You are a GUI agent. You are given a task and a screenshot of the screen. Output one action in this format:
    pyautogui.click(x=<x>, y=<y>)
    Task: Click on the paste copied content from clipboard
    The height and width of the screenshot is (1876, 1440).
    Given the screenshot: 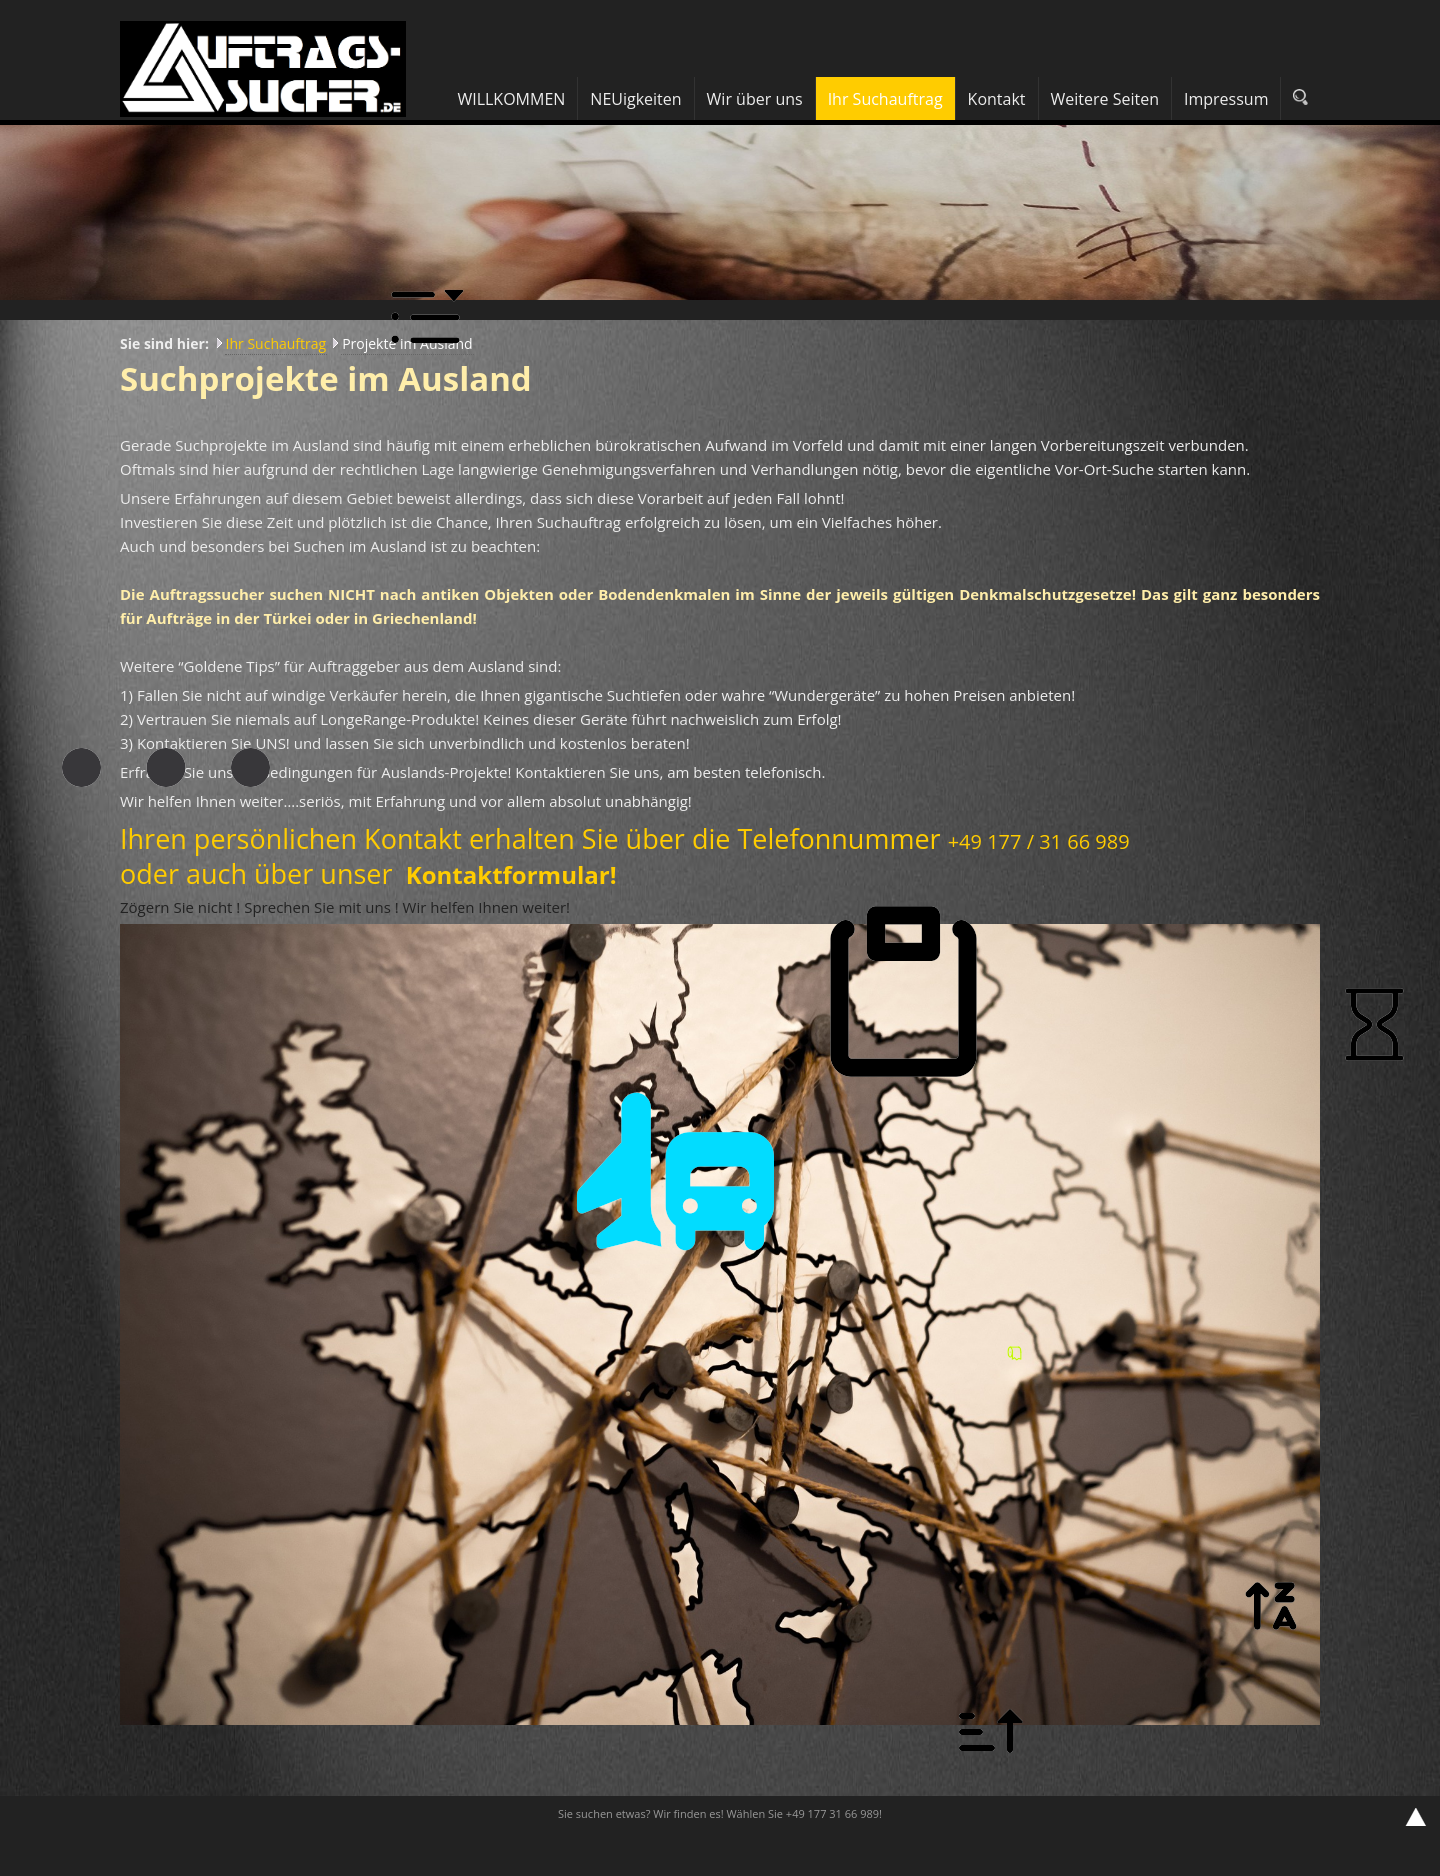 What is the action you would take?
    pyautogui.click(x=903, y=991)
    